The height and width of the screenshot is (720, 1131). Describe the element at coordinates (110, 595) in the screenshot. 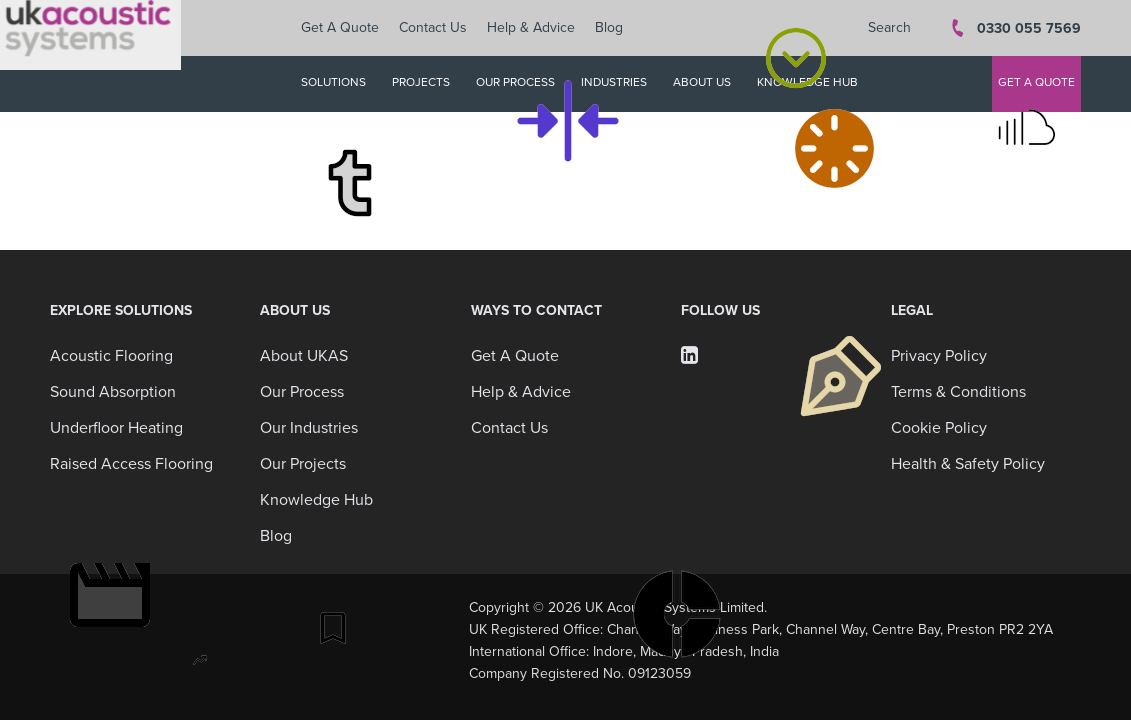

I see `access movies or video content` at that location.